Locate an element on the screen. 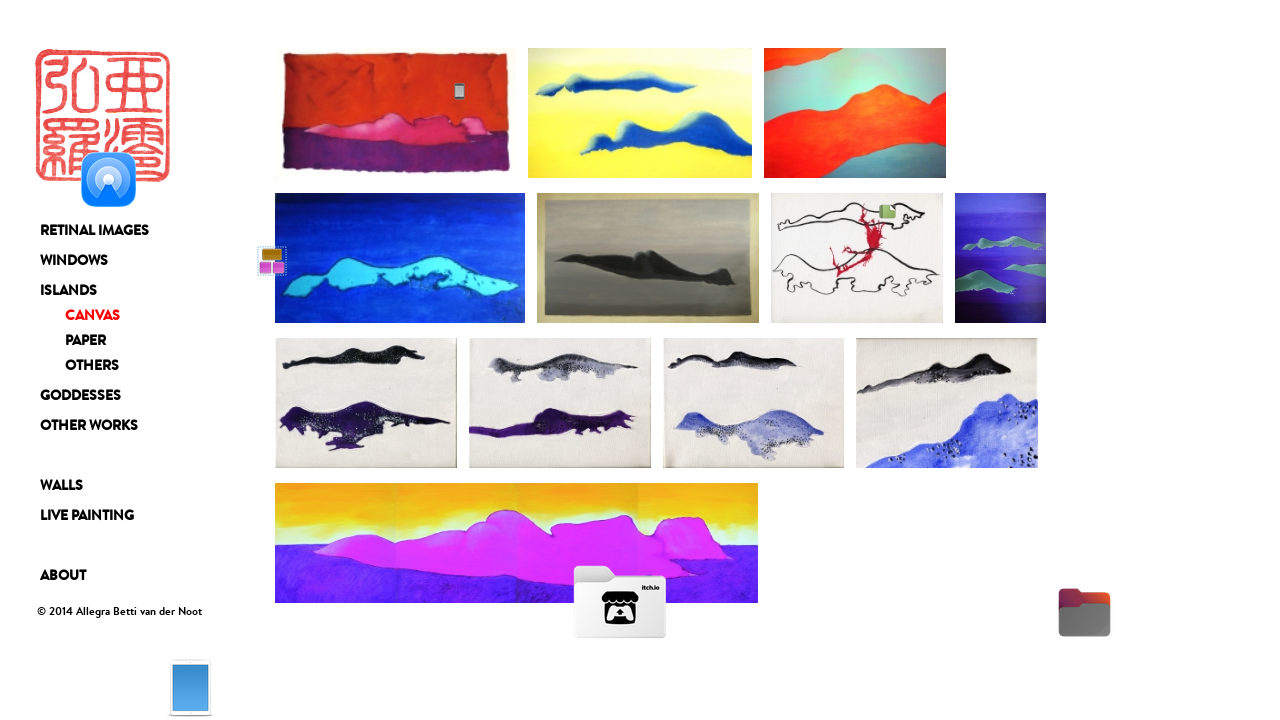  open folder containing files or documents is located at coordinates (1084, 612).